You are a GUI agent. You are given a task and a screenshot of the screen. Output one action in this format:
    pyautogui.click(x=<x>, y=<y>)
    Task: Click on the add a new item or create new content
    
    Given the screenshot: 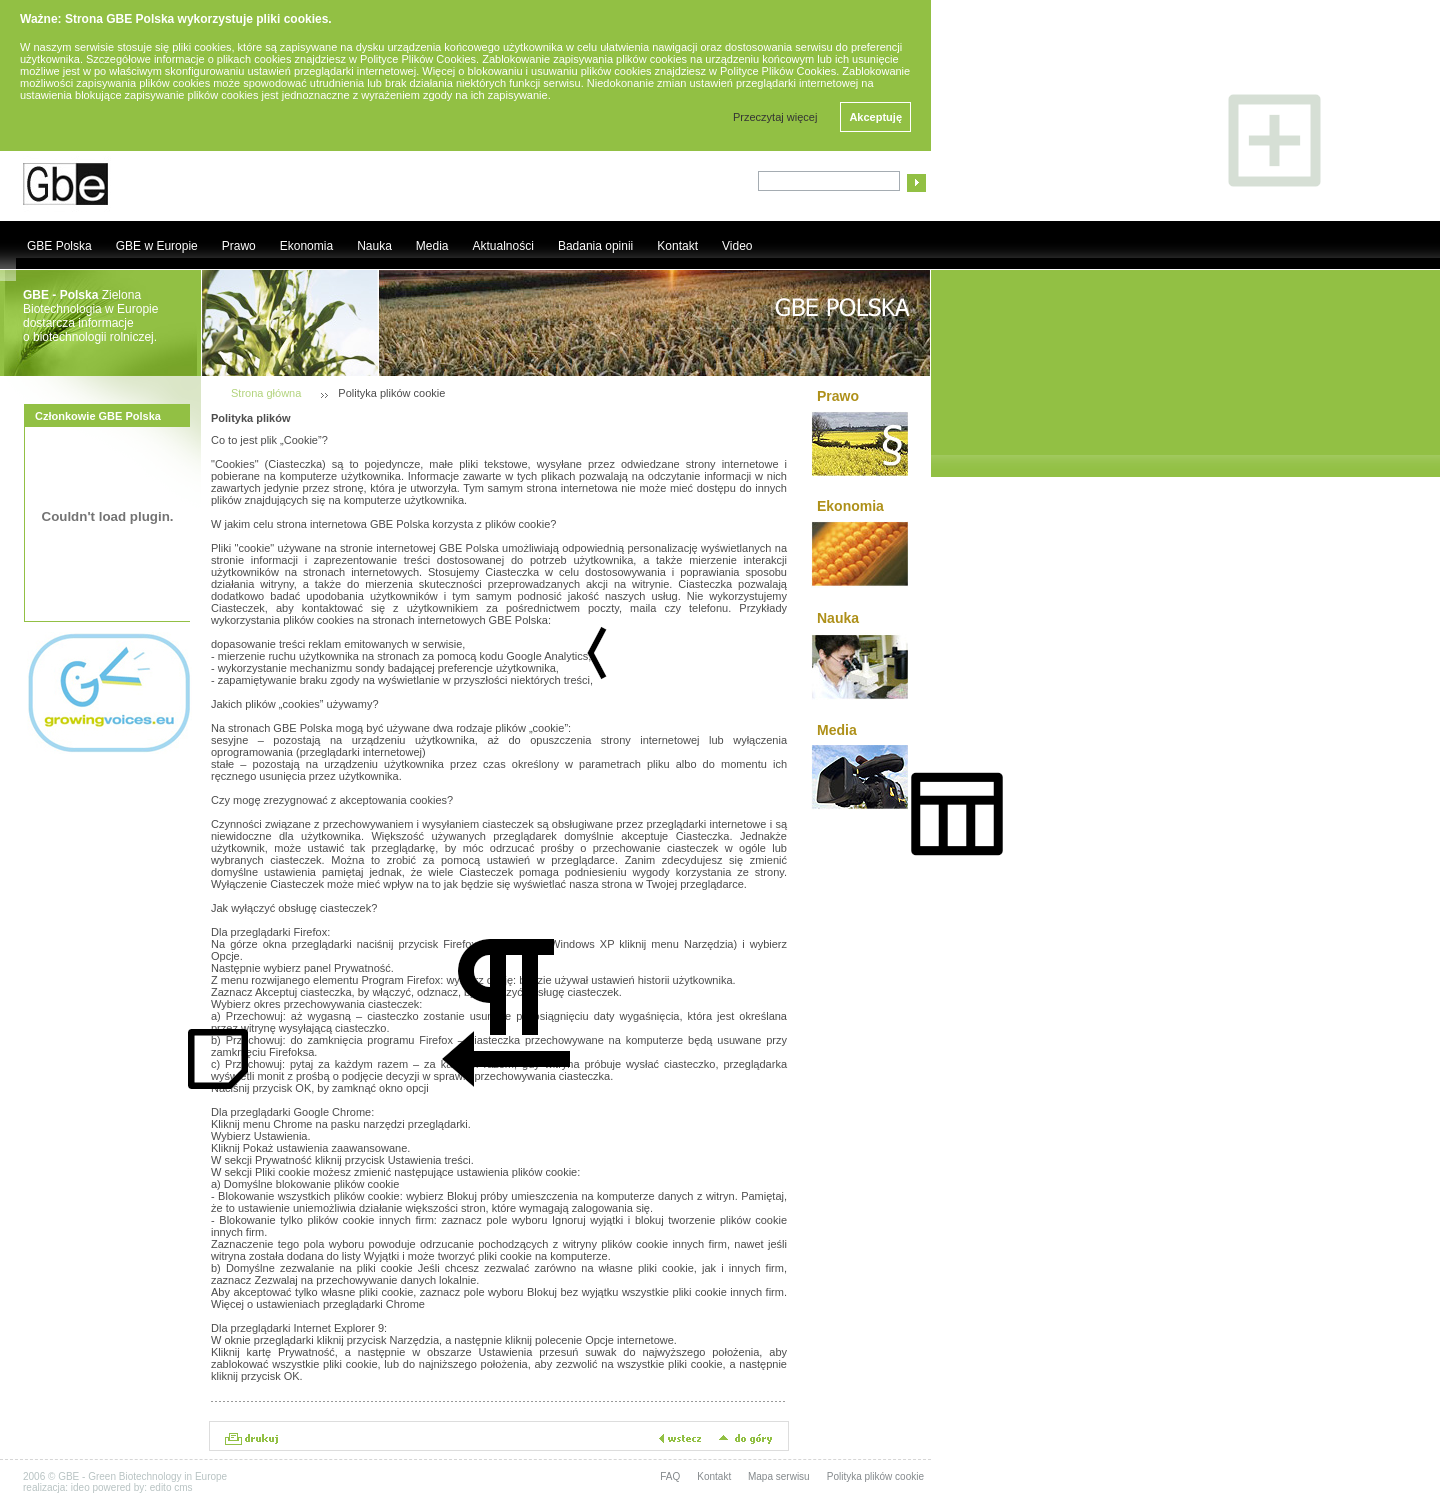 What is the action you would take?
    pyautogui.click(x=1274, y=140)
    